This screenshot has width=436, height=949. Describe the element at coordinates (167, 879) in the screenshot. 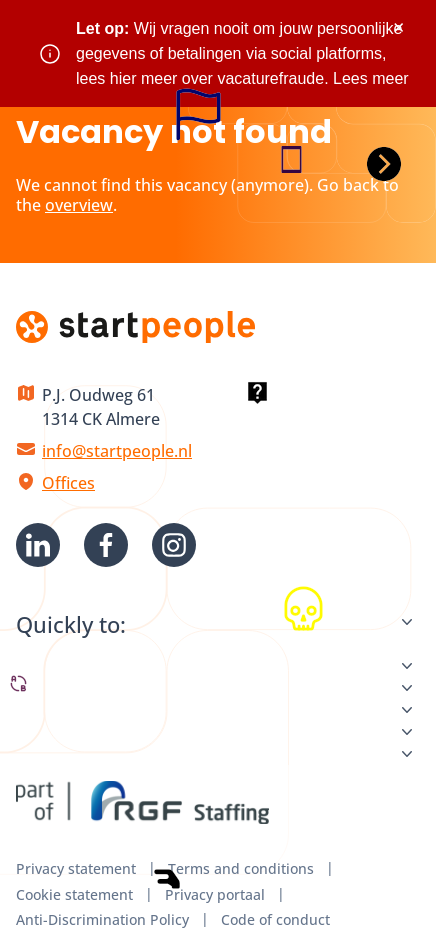

I see `lizard gesture for rock-paper-scissors-lizard-spock game` at that location.